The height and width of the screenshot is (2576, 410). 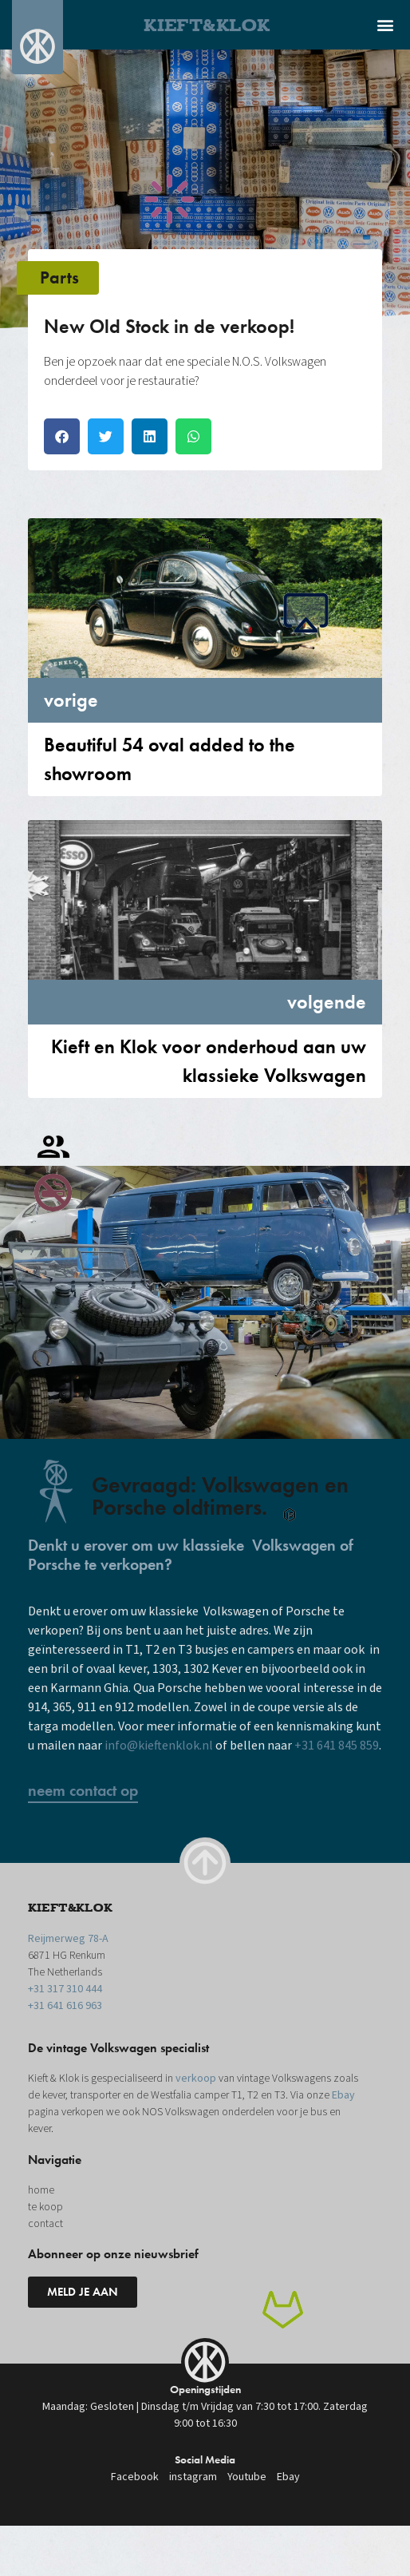 What do you see at coordinates (306, 612) in the screenshot?
I see `stream content to an external display` at bounding box center [306, 612].